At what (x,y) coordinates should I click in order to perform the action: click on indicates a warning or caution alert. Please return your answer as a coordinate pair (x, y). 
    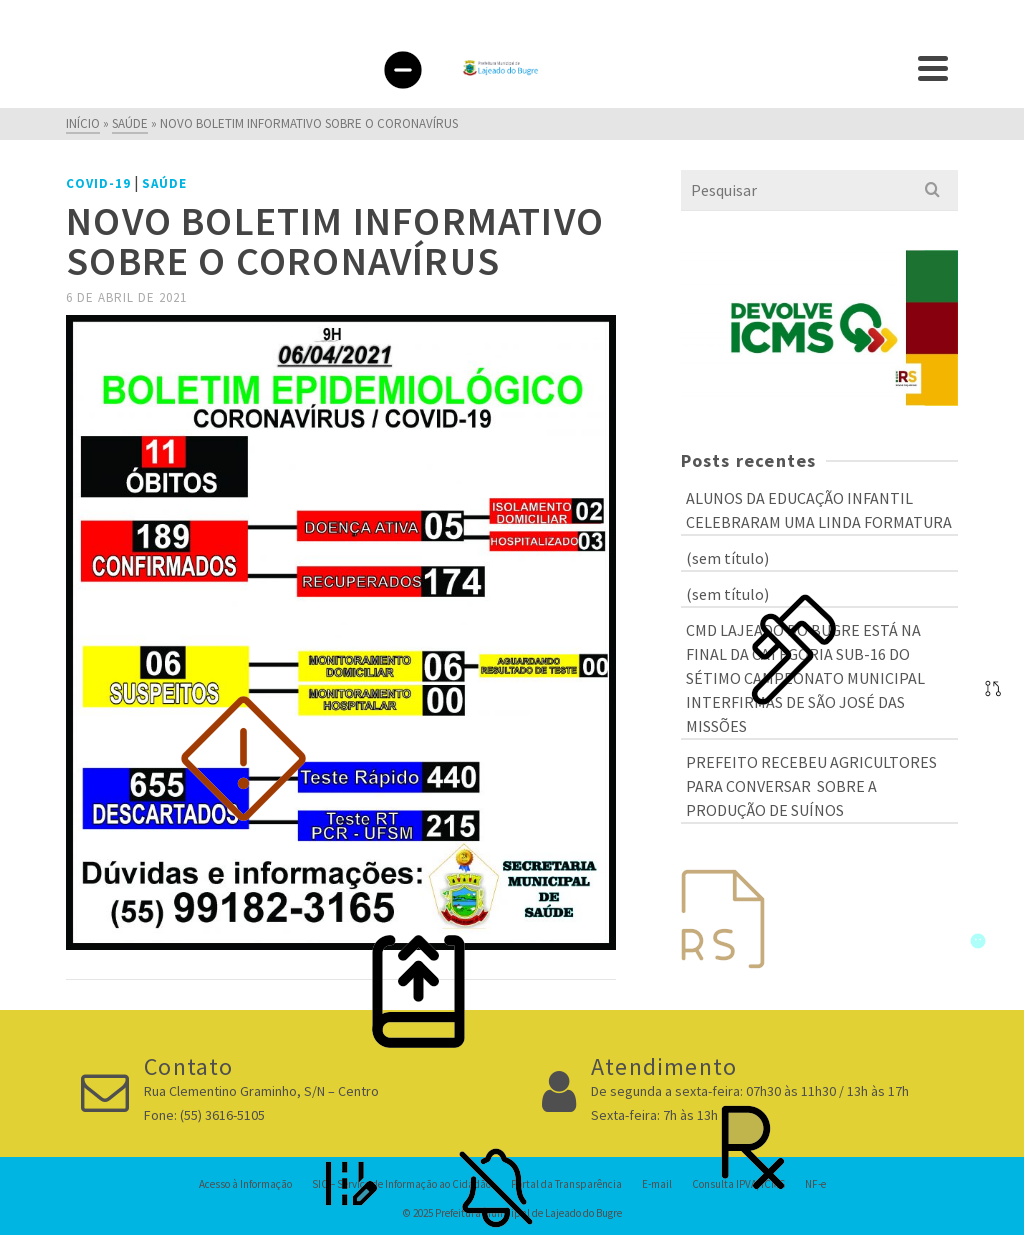
    Looking at the image, I should click on (243, 758).